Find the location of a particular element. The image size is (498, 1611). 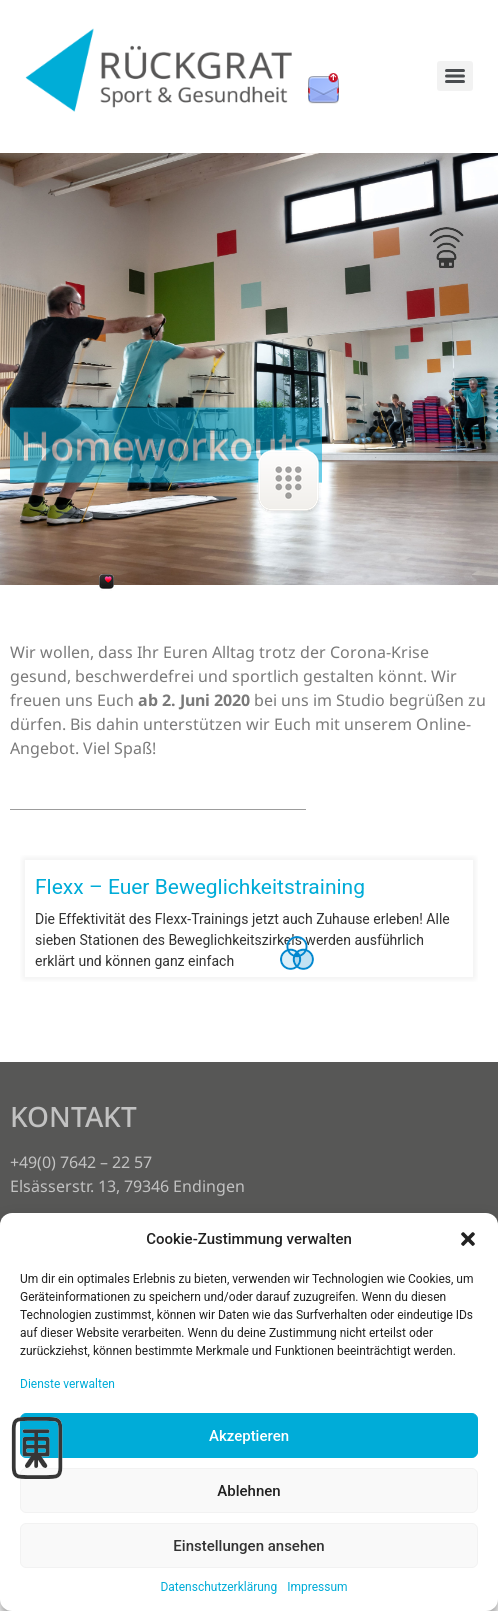

indicates a wireless USB receiver is connected is located at coordinates (446, 247).